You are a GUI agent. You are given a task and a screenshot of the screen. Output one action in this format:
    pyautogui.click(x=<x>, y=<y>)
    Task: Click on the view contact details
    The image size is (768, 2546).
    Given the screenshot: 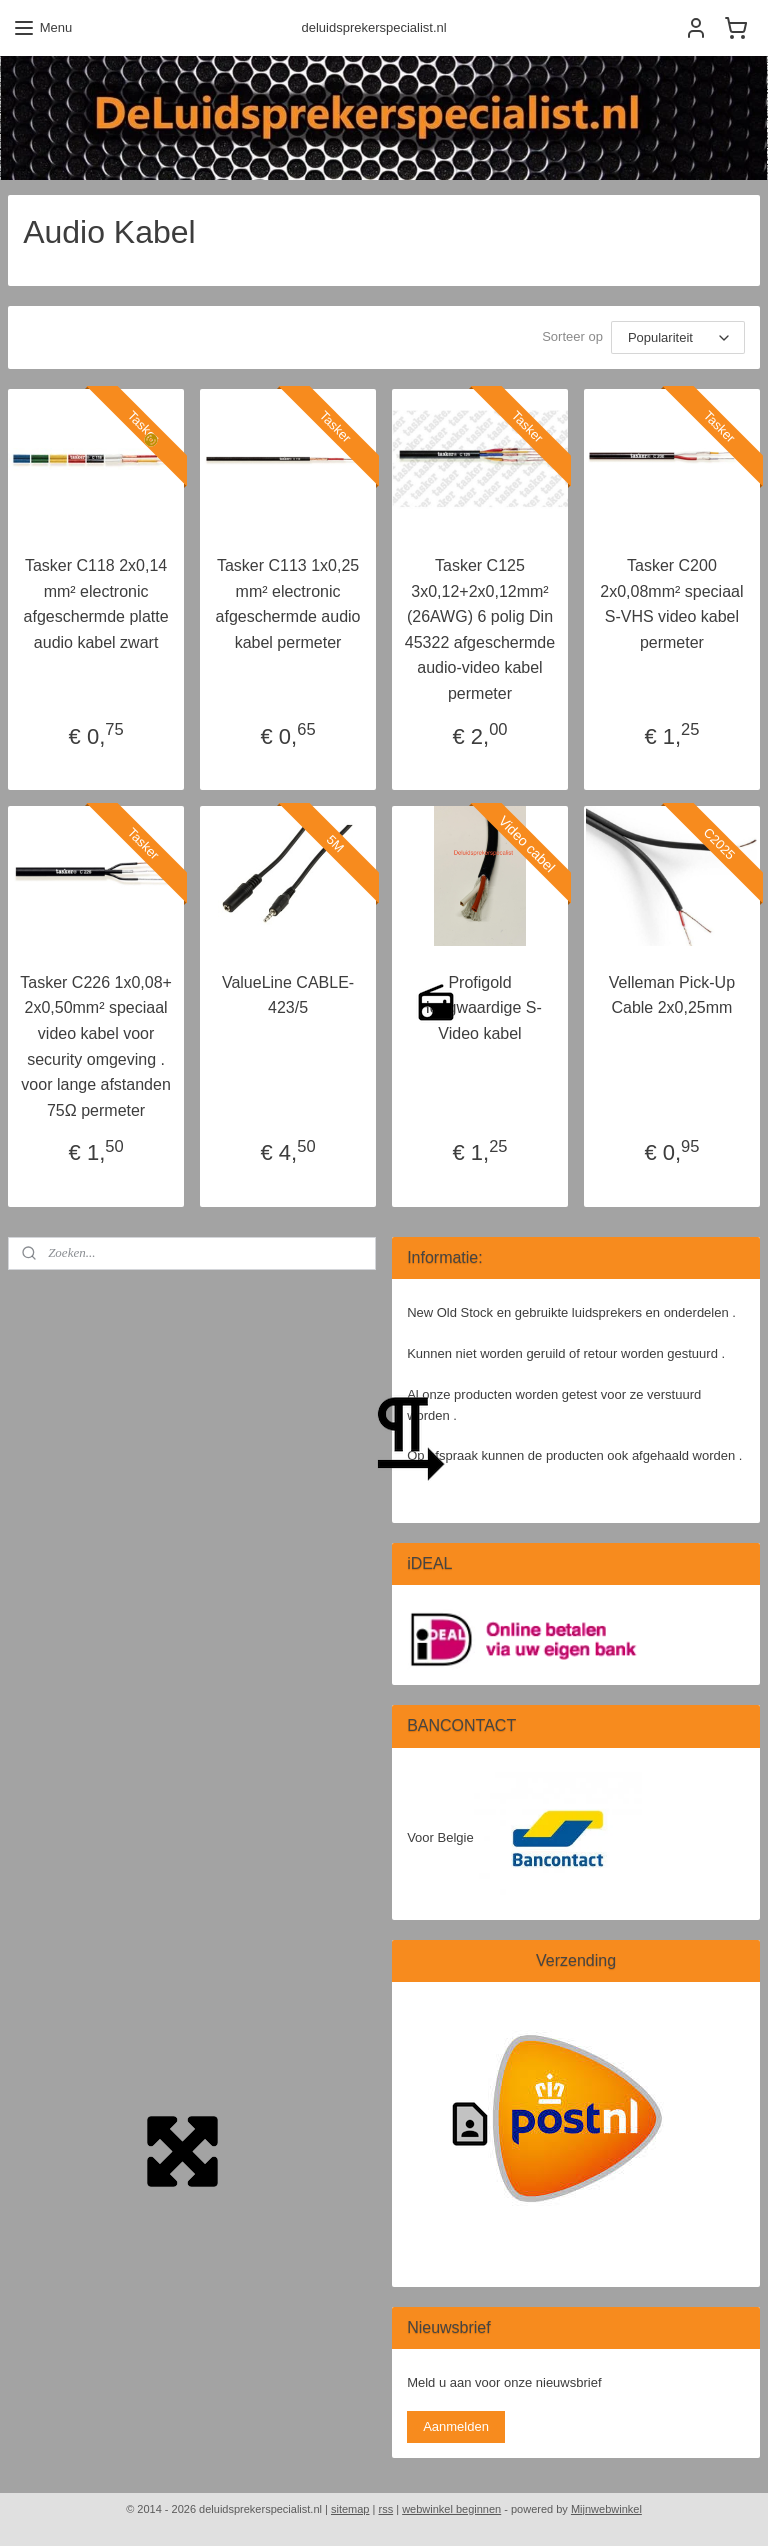 What is the action you would take?
    pyautogui.click(x=470, y=2124)
    